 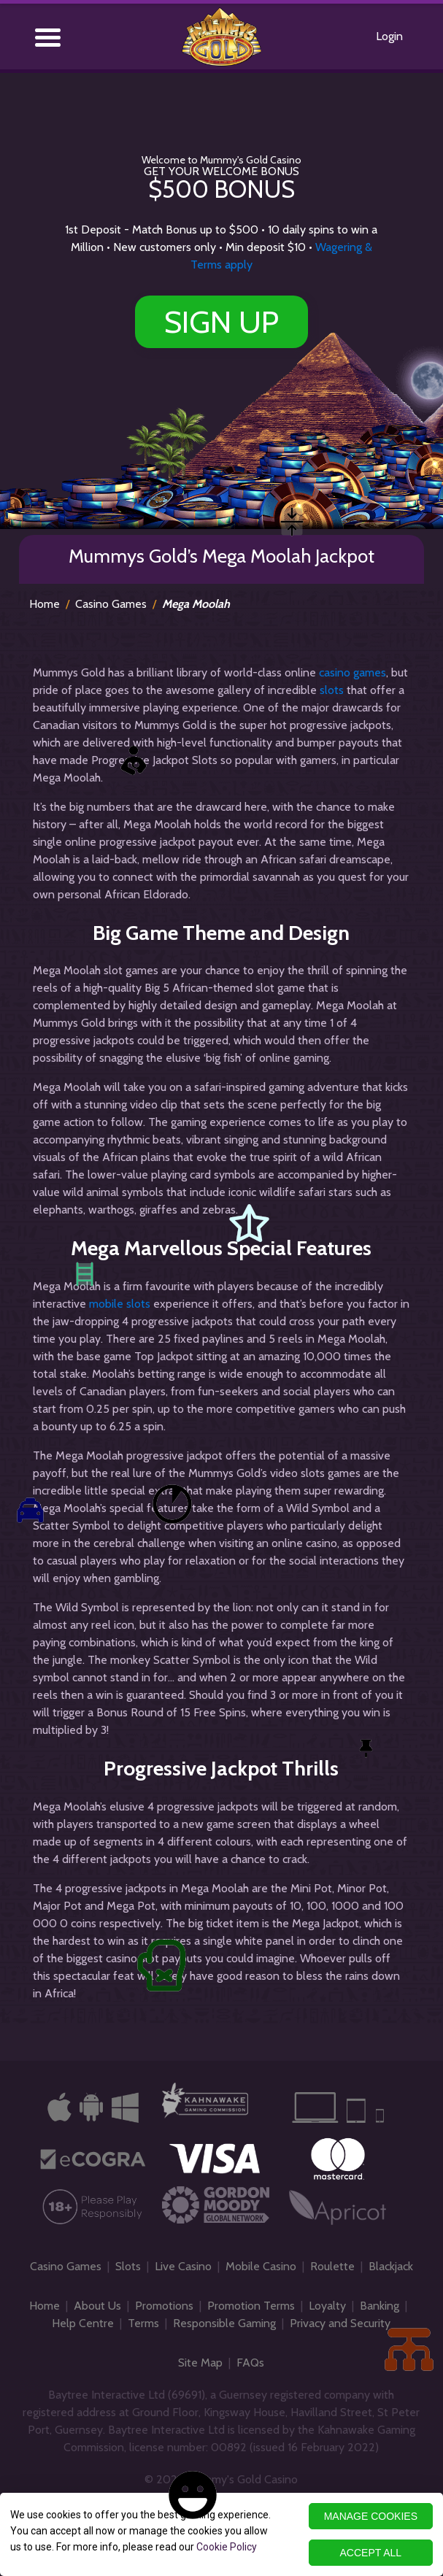 I want to click on collapse content vertically, so click(x=292, y=522).